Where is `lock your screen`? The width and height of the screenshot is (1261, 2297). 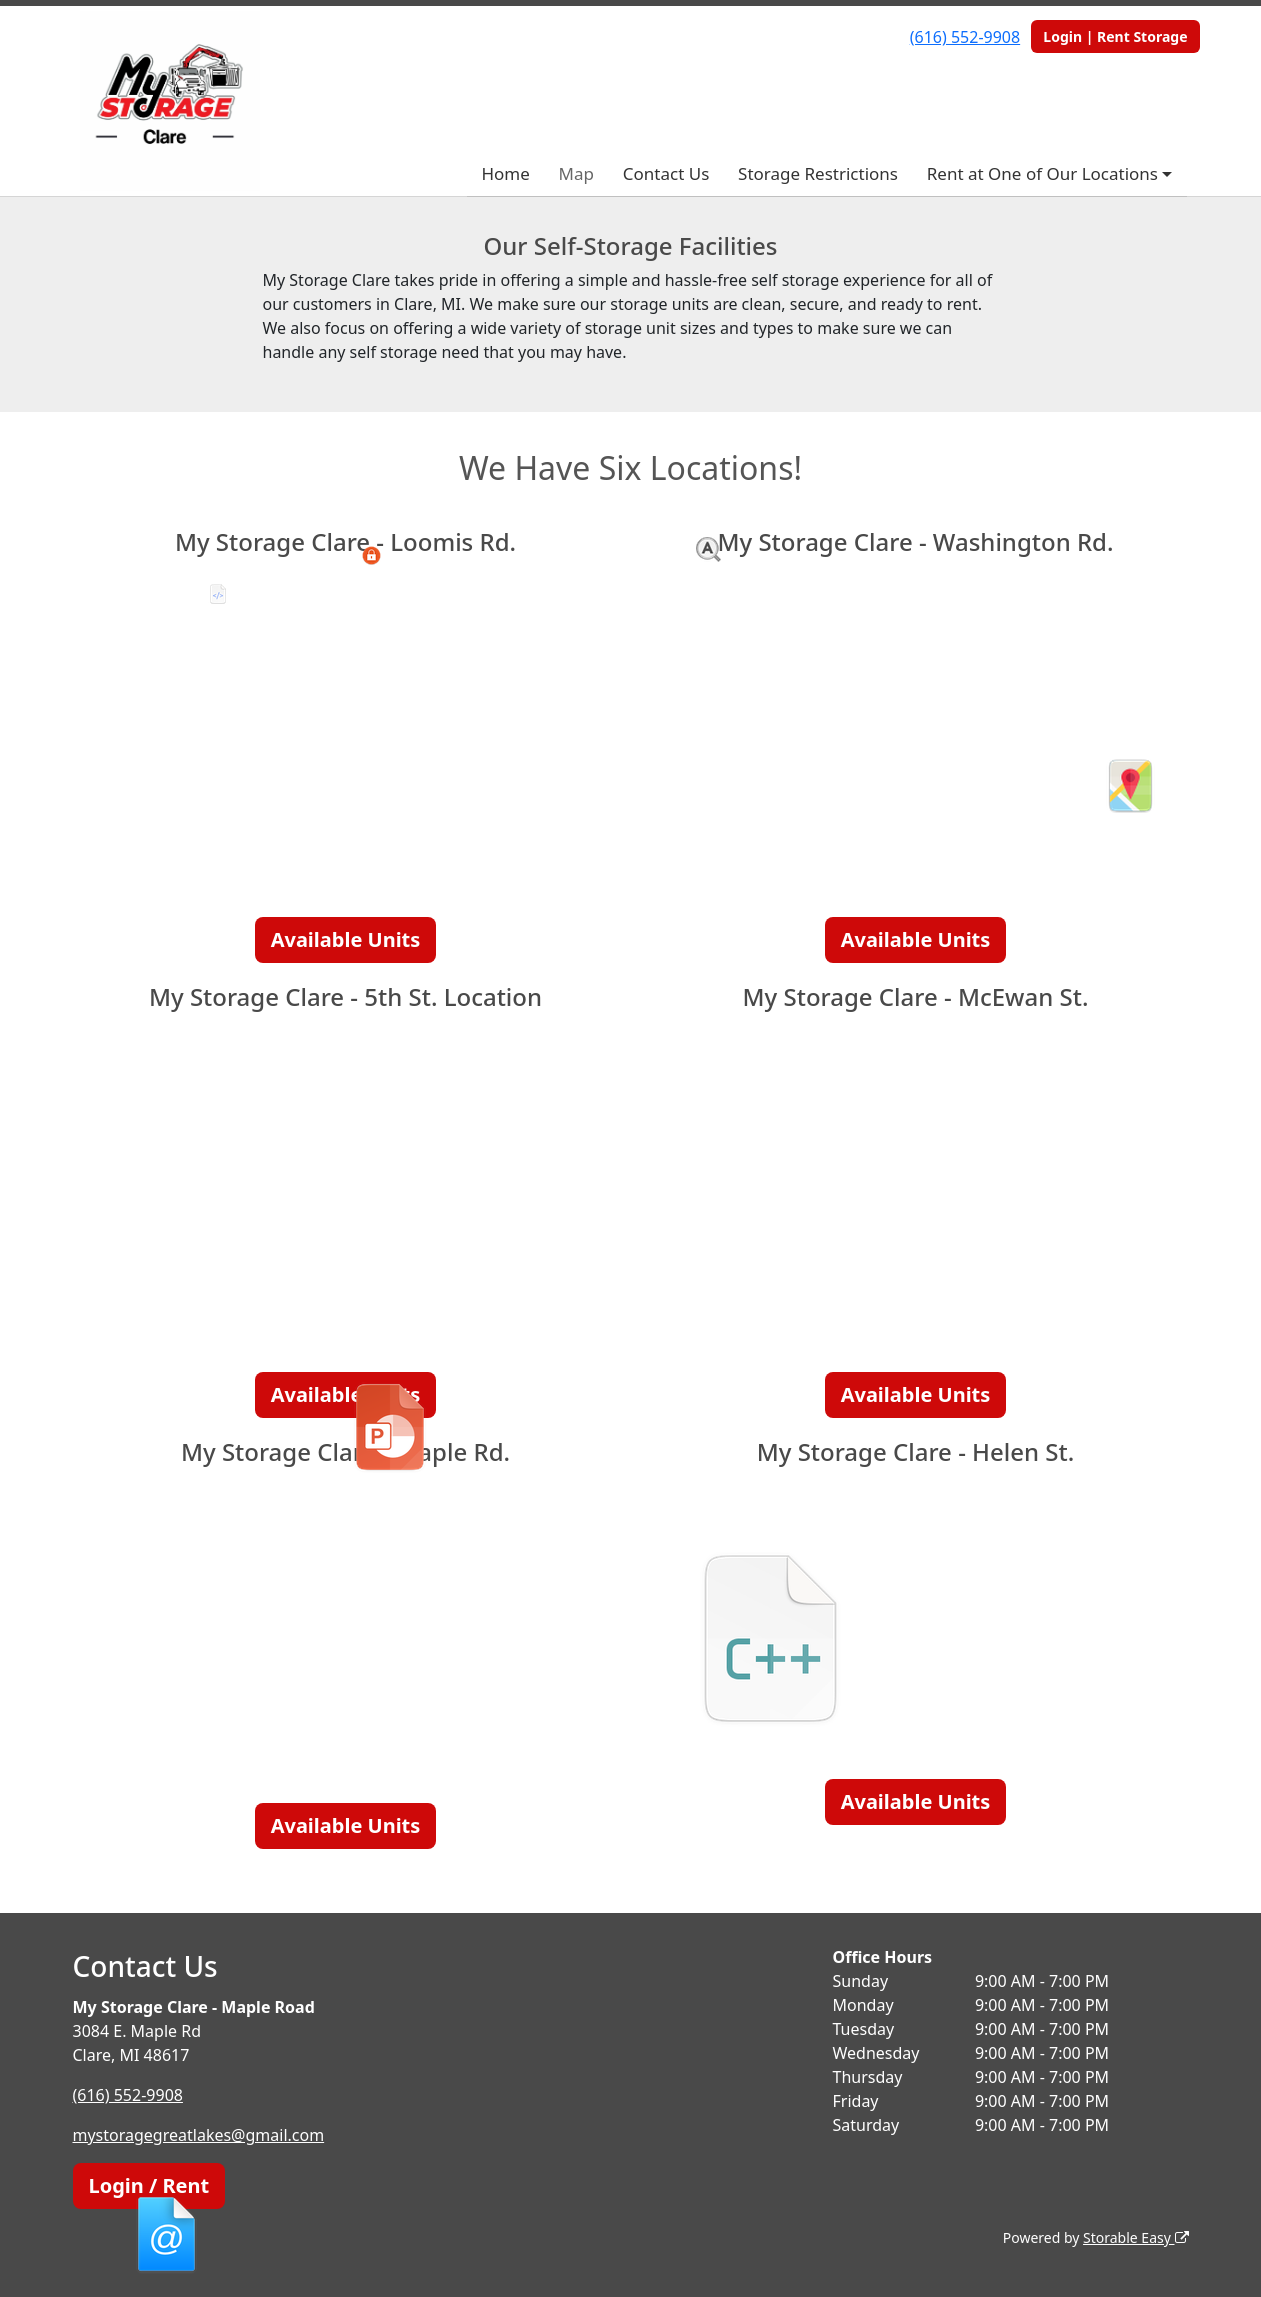 lock your screen is located at coordinates (371, 555).